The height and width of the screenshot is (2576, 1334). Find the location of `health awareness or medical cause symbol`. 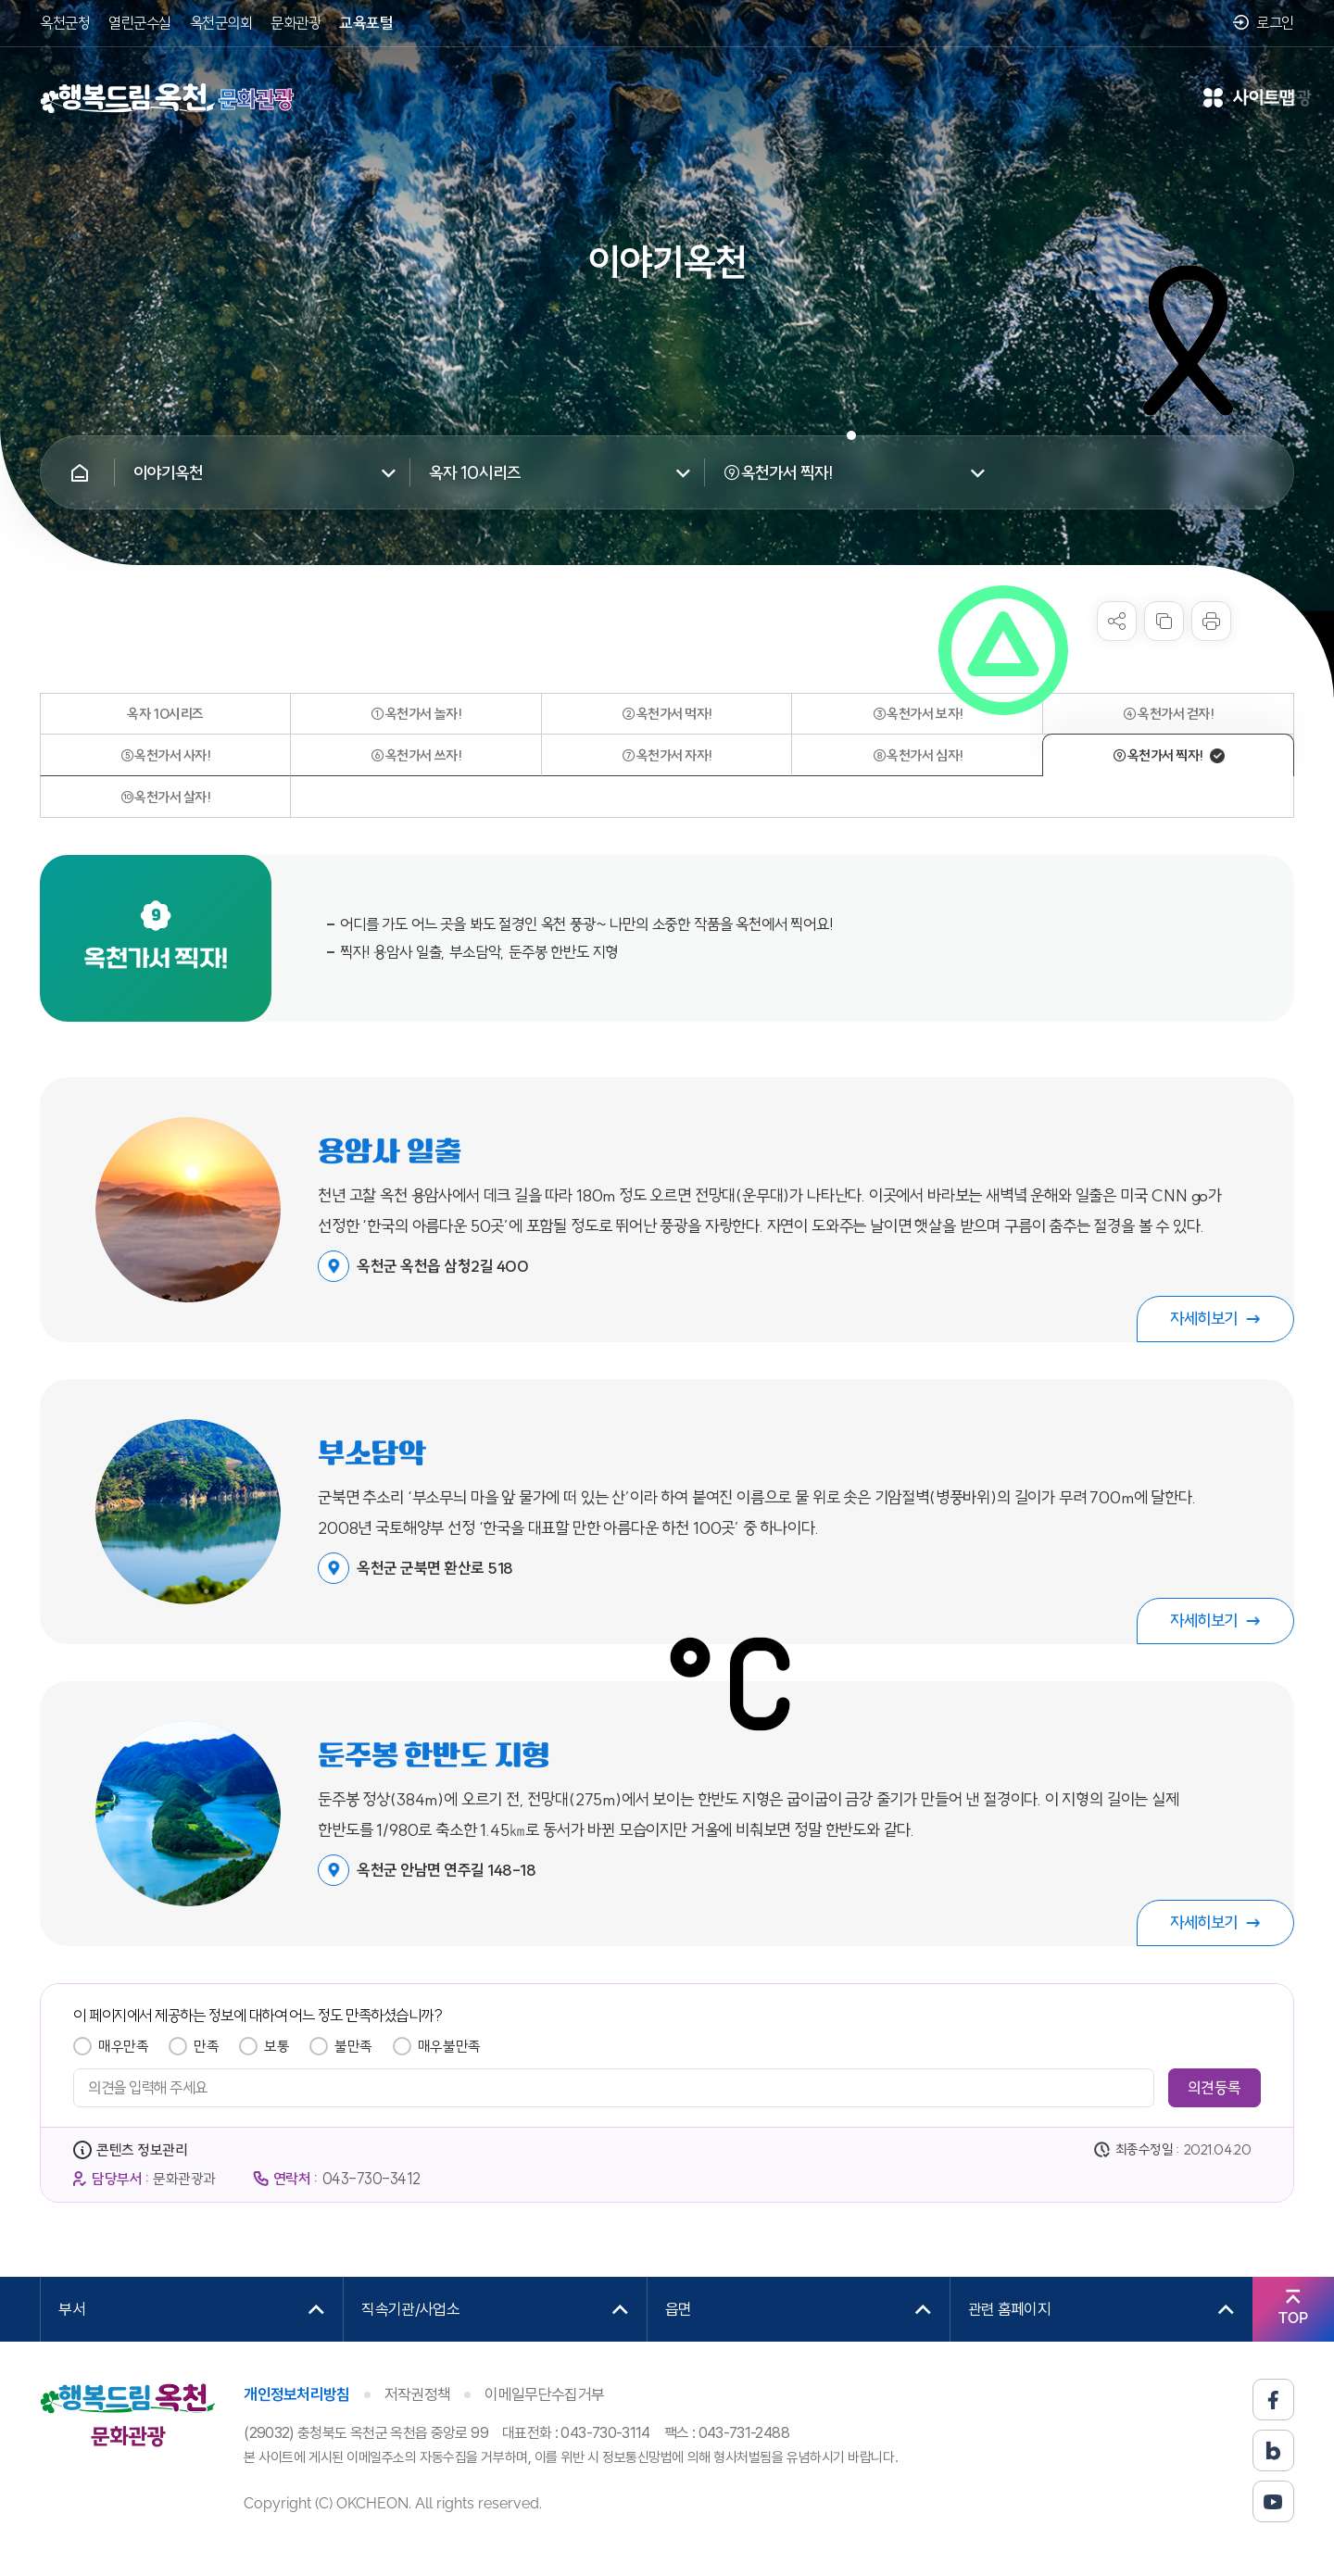

health awareness or medical cause symbol is located at coordinates (1188, 340).